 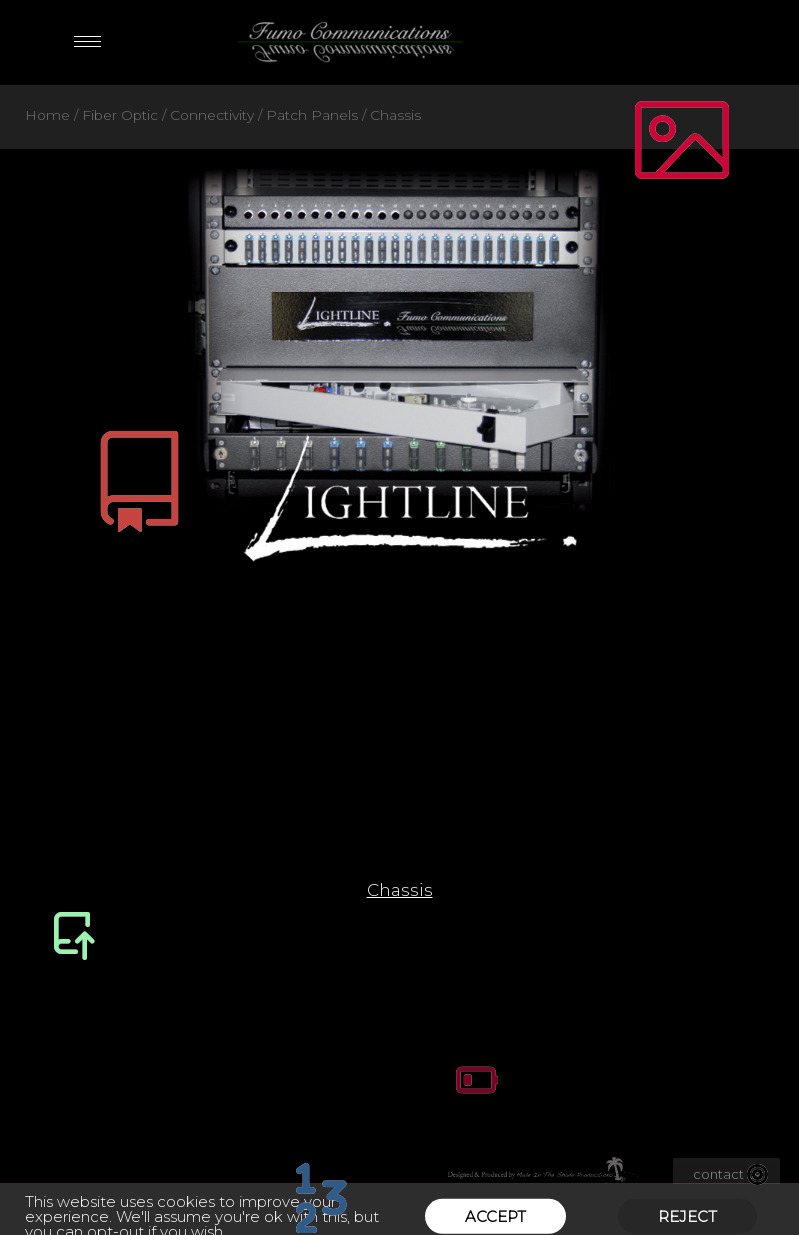 What do you see at coordinates (682, 140) in the screenshot?
I see `view media file` at bounding box center [682, 140].